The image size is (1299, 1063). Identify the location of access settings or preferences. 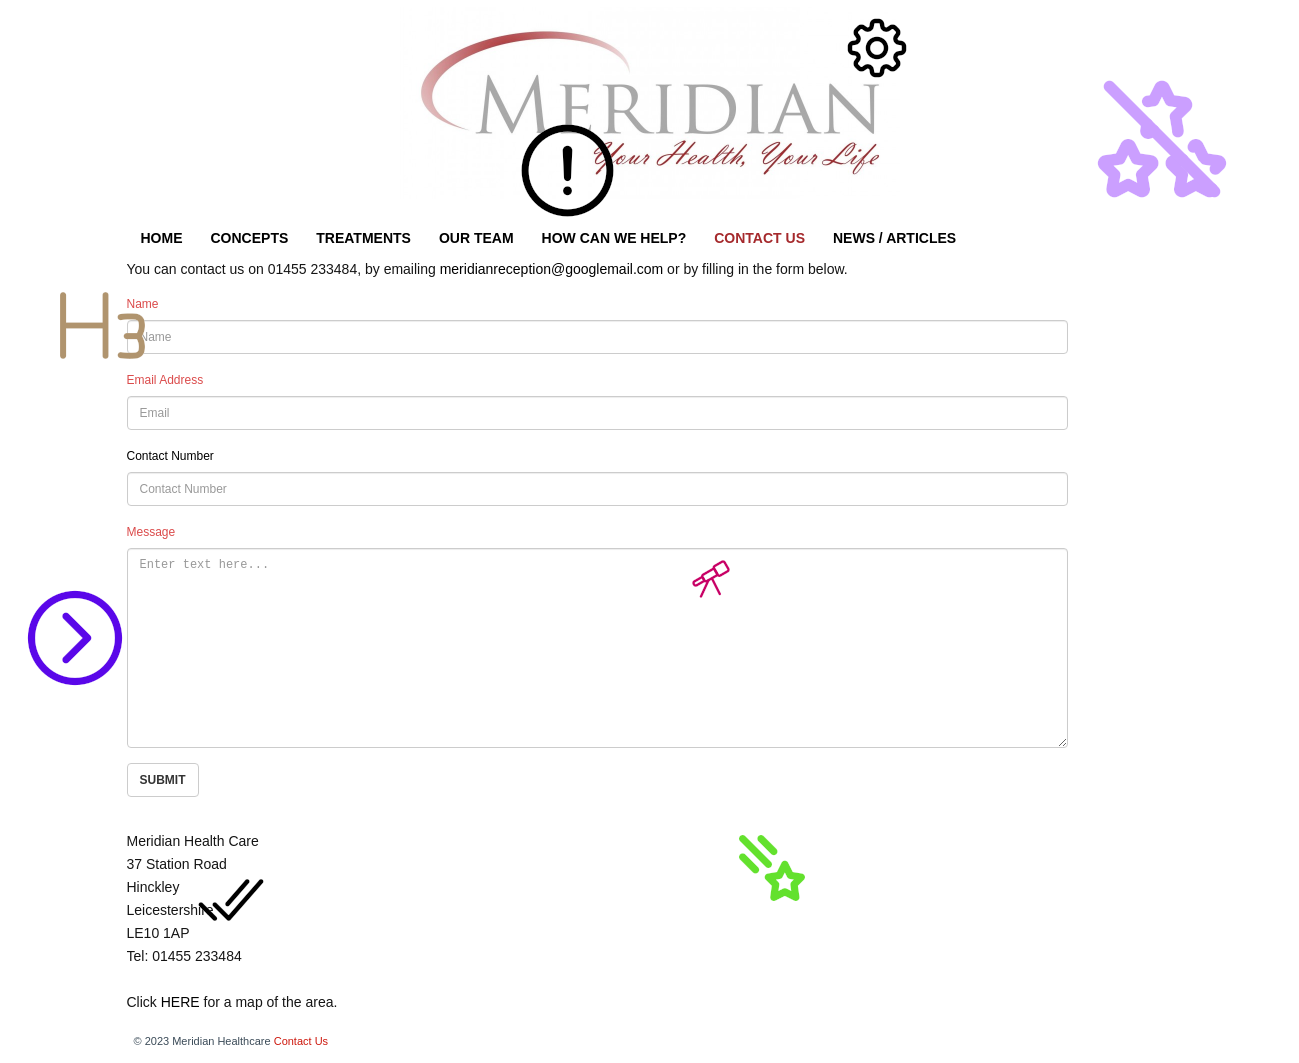
(877, 48).